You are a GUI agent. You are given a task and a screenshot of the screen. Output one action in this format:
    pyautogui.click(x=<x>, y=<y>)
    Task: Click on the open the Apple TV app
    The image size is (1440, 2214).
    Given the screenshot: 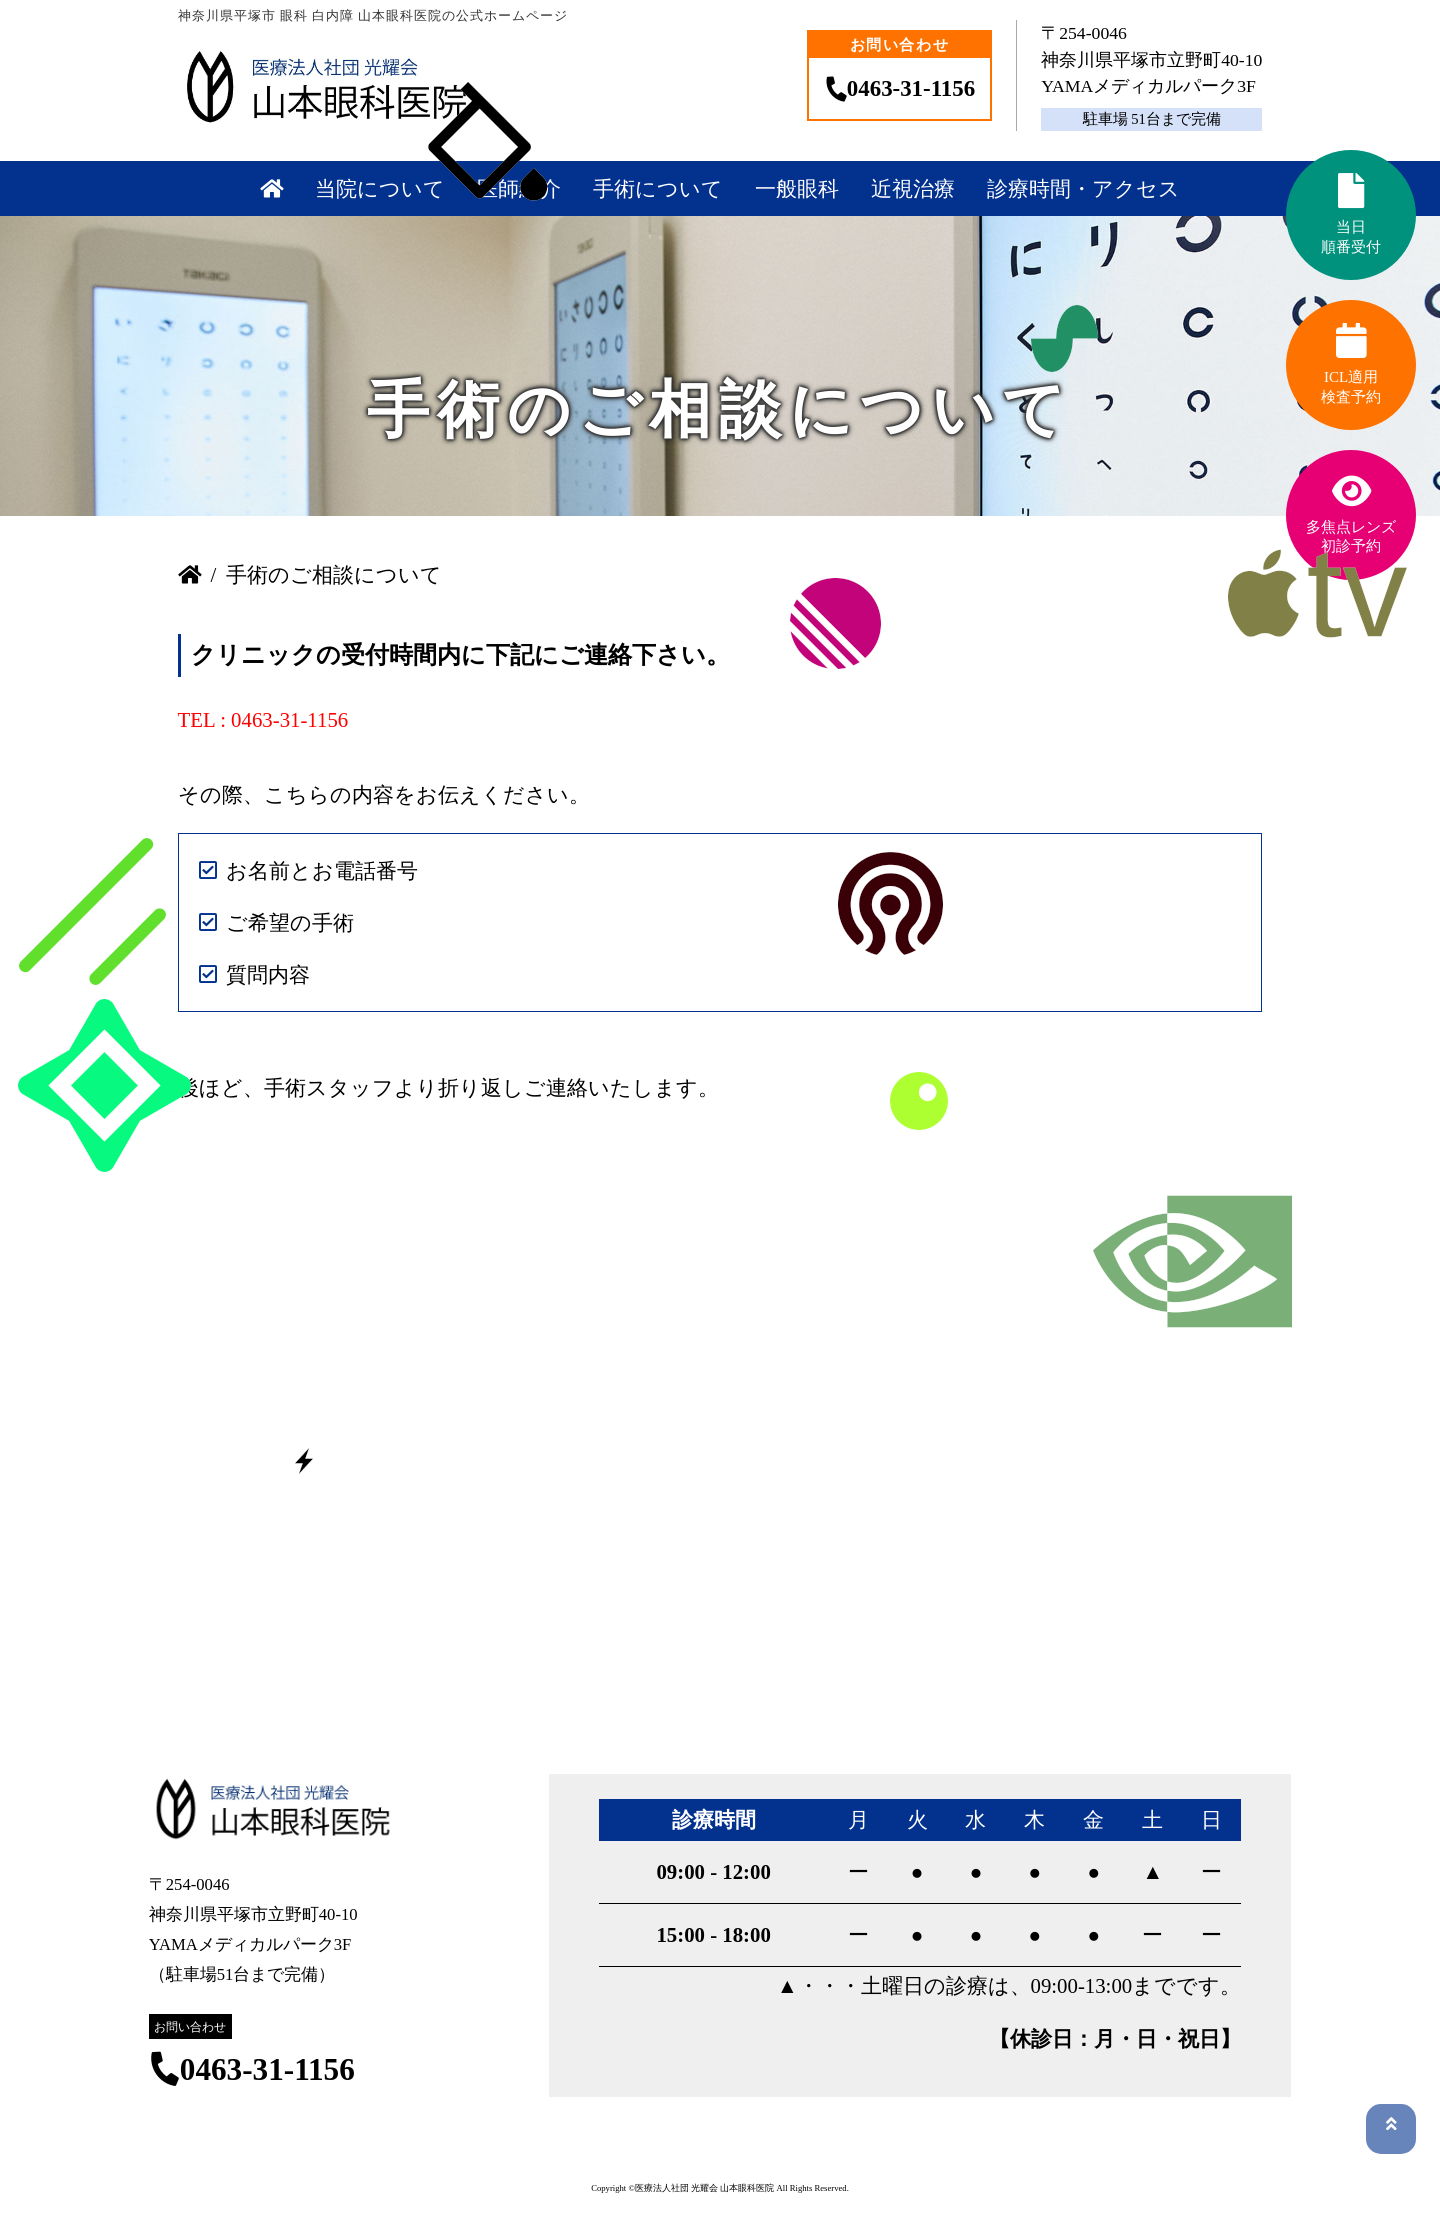 What is the action you would take?
    pyautogui.click(x=1317, y=593)
    